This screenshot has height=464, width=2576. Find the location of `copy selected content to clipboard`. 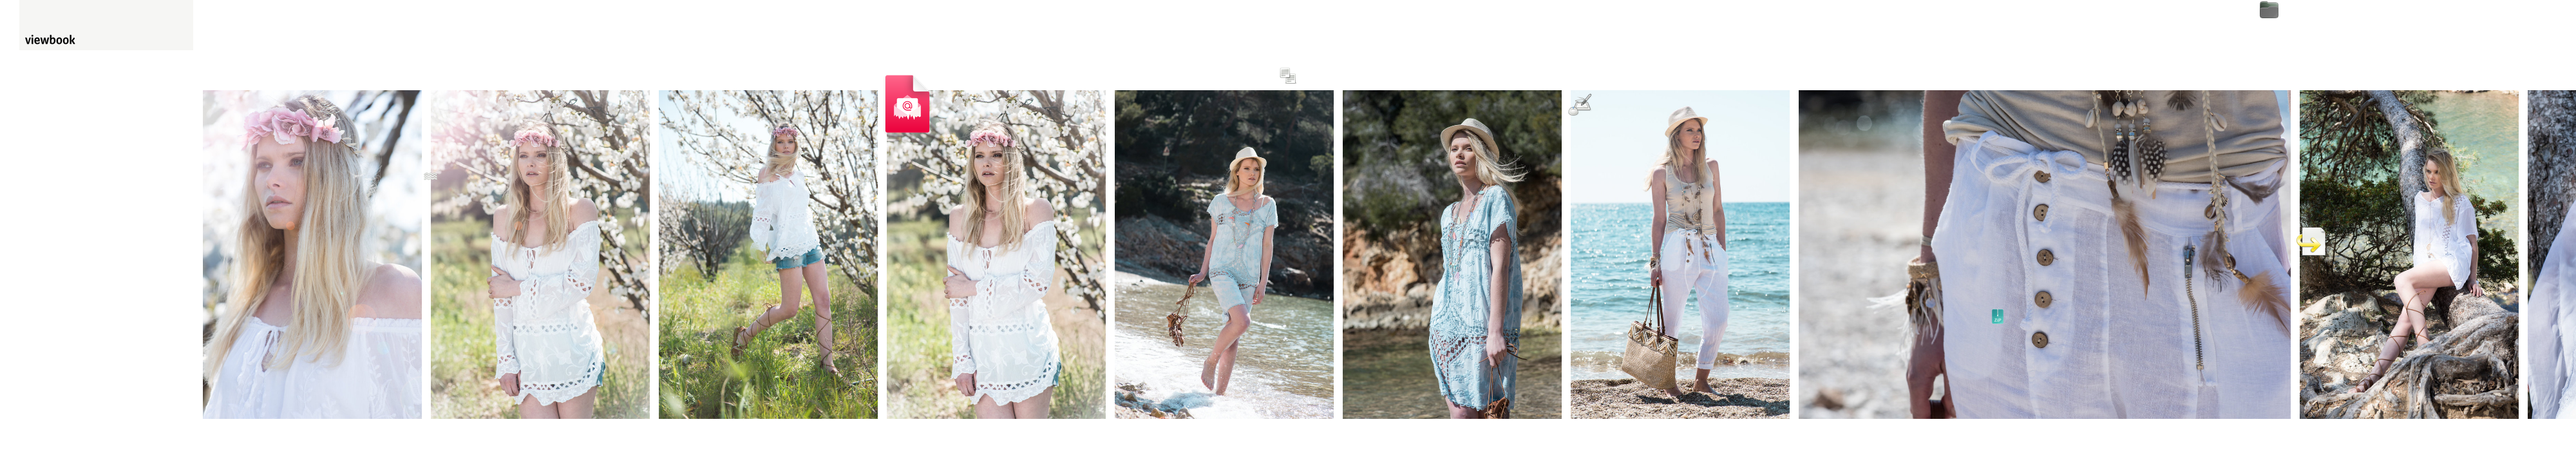

copy selected content to clipboard is located at coordinates (1287, 75).